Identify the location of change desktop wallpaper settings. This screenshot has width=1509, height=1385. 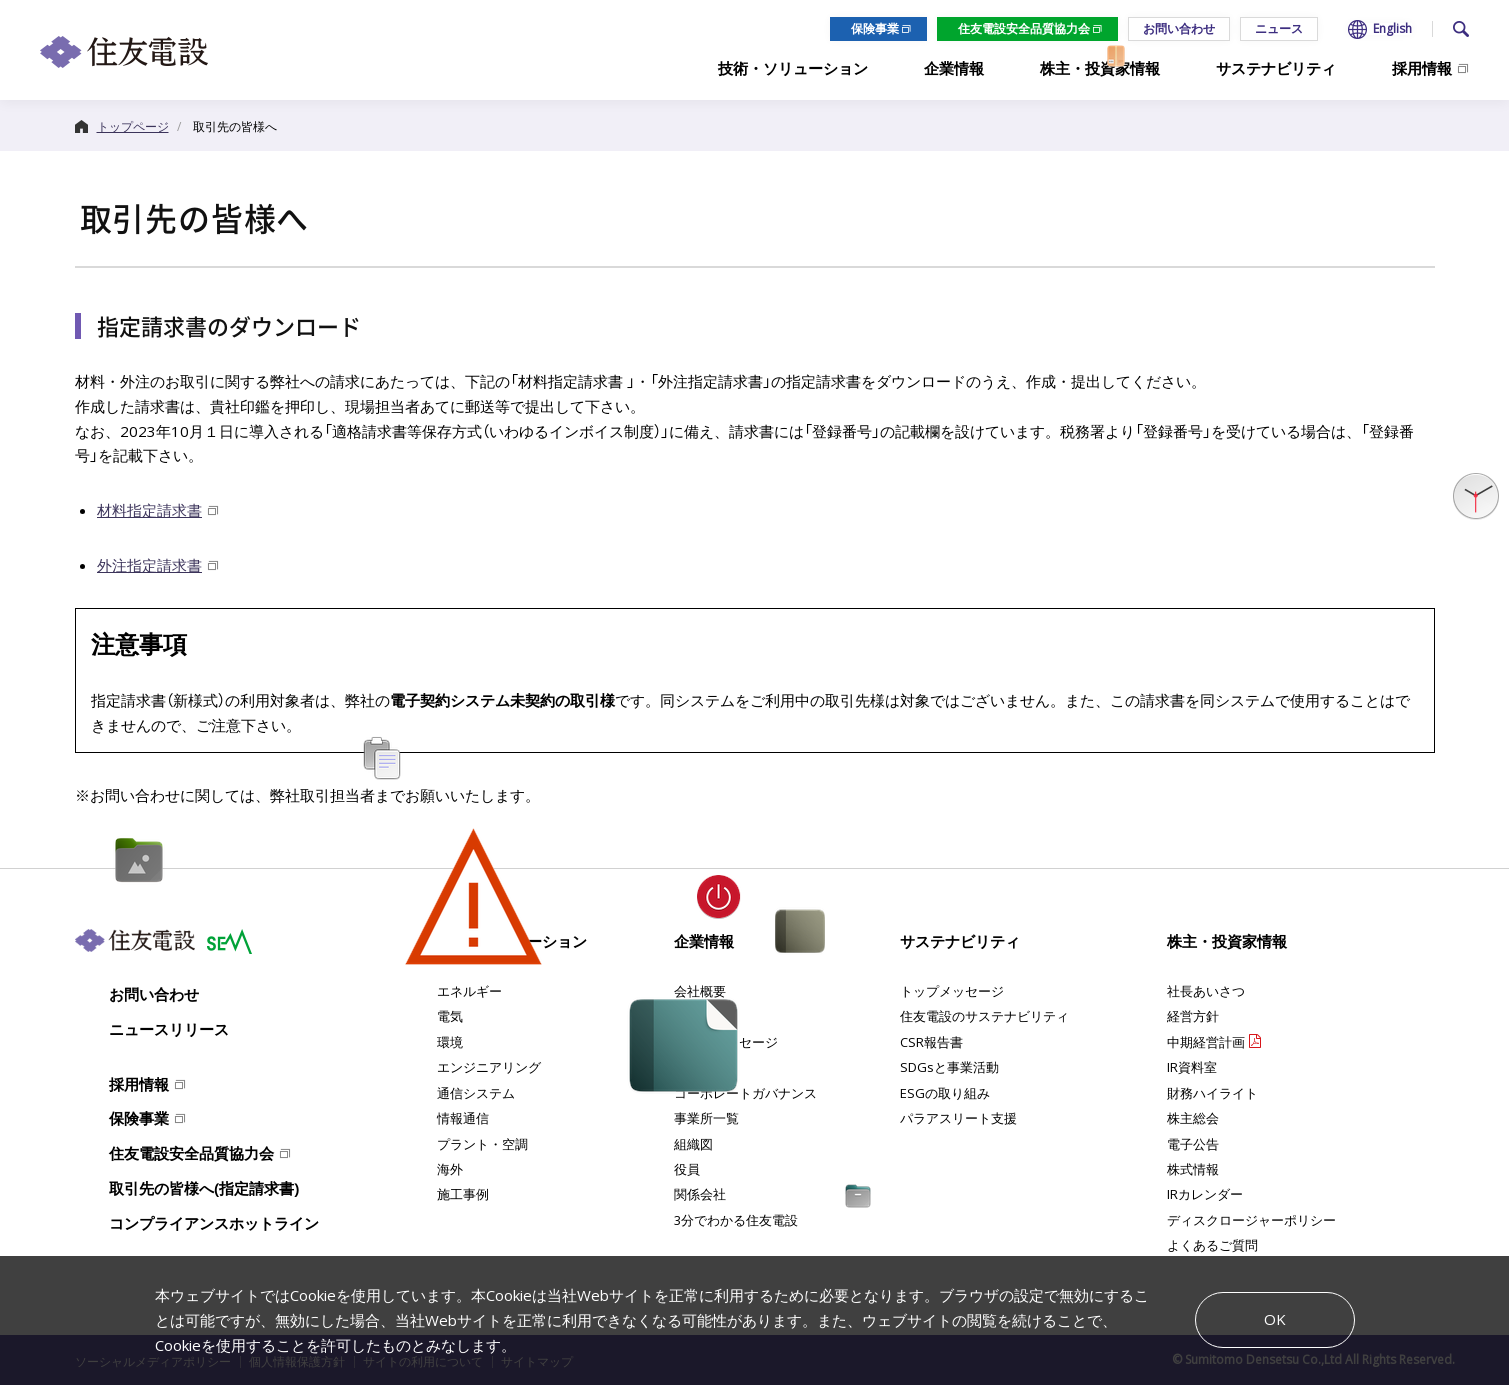
(683, 1041).